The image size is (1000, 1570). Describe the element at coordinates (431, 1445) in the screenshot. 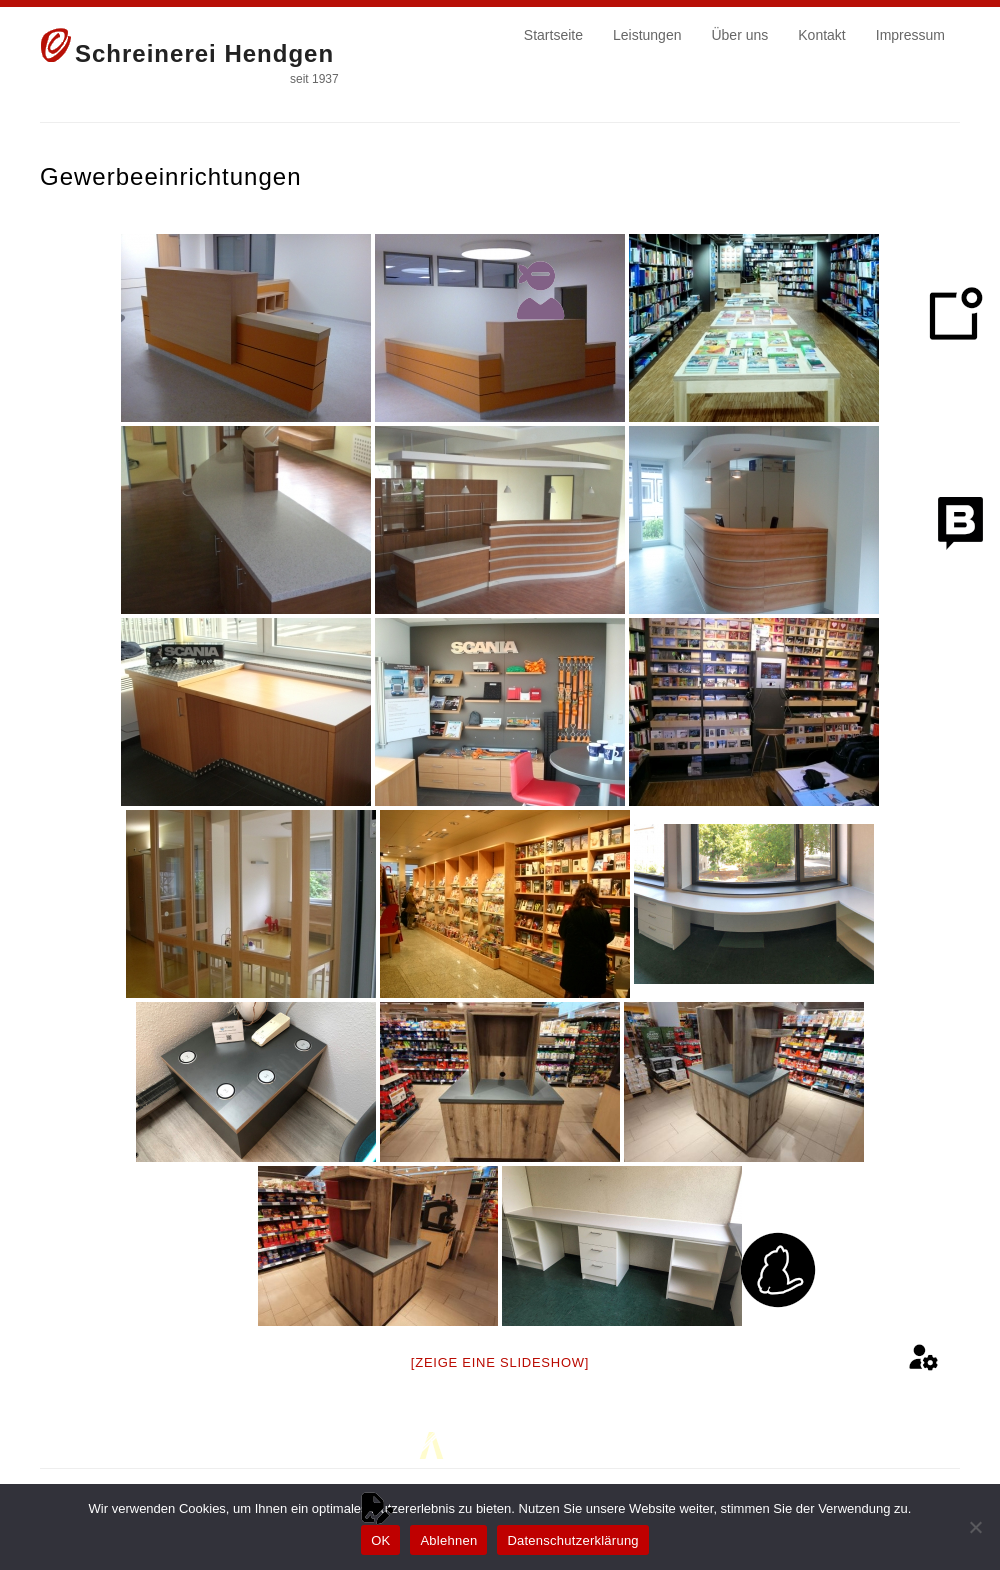

I see `open FiveM game modification client` at that location.